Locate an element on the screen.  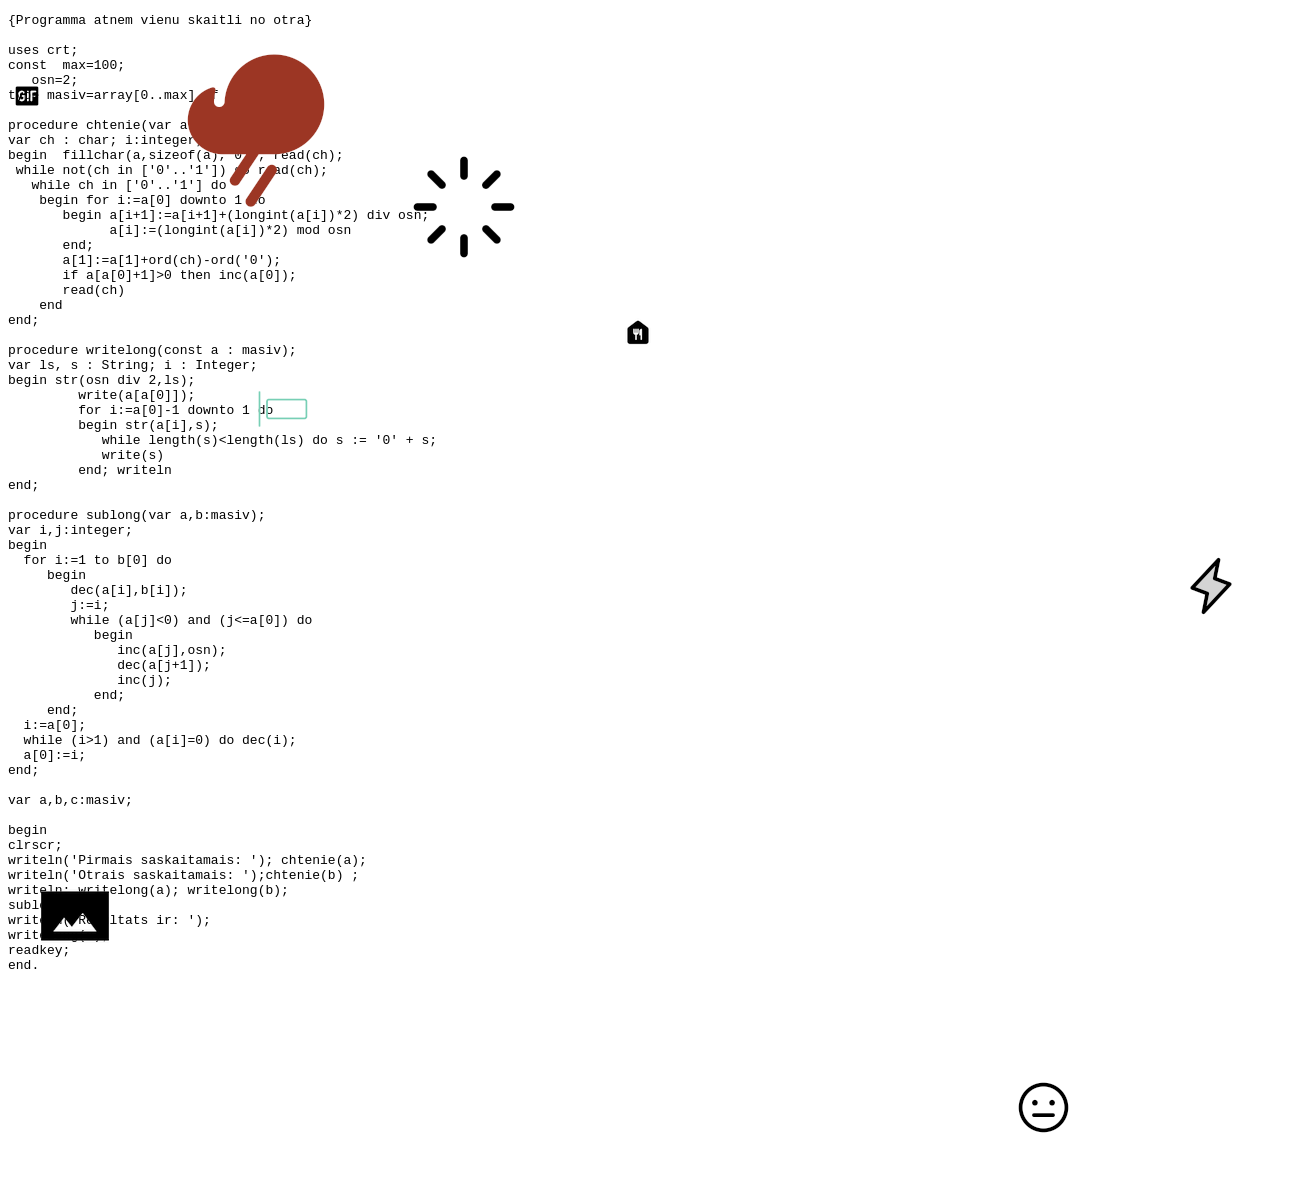
rate your experience as neutral is located at coordinates (1043, 1107).